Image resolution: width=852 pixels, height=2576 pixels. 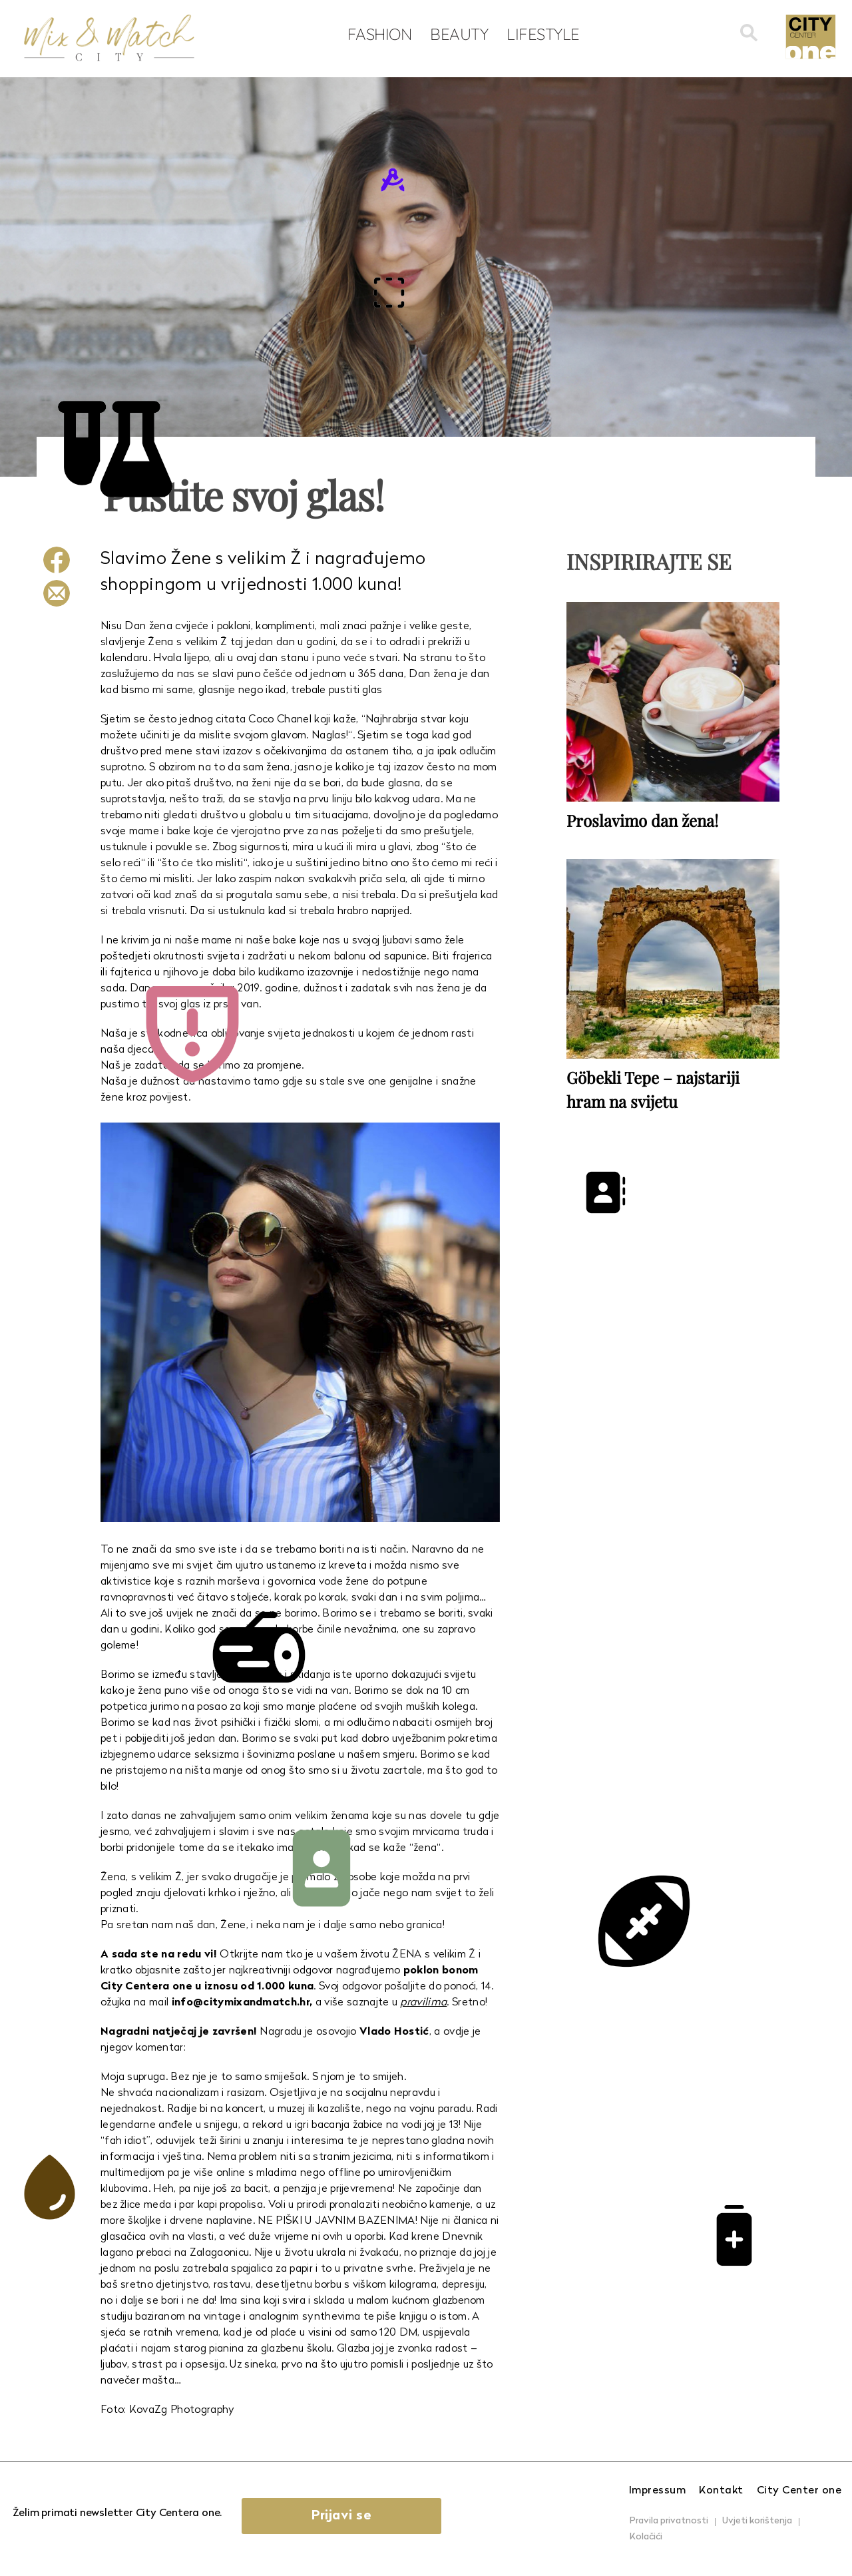 What do you see at coordinates (118, 449) in the screenshot?
I see `access laboratory or science tools` at bounding box center [118, 449].